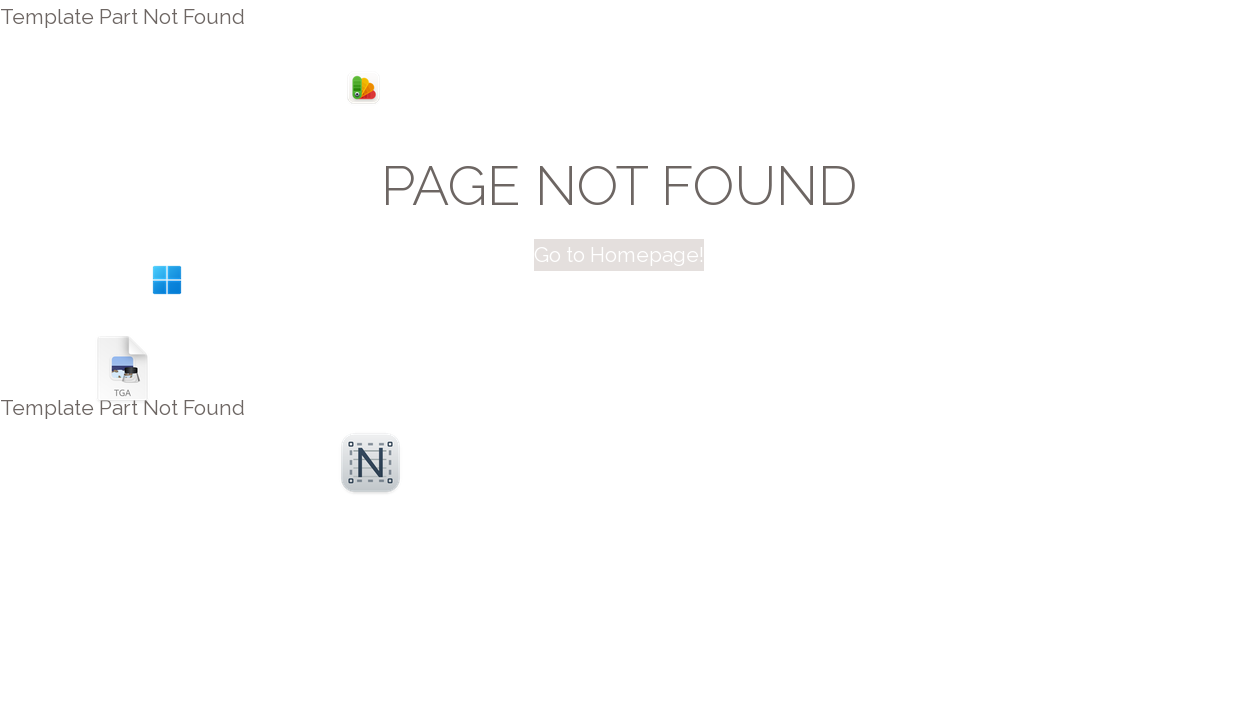 The height and width of the screenshot is (720, 1237). I want to click on open the Windows start menu, so click(167, 280).